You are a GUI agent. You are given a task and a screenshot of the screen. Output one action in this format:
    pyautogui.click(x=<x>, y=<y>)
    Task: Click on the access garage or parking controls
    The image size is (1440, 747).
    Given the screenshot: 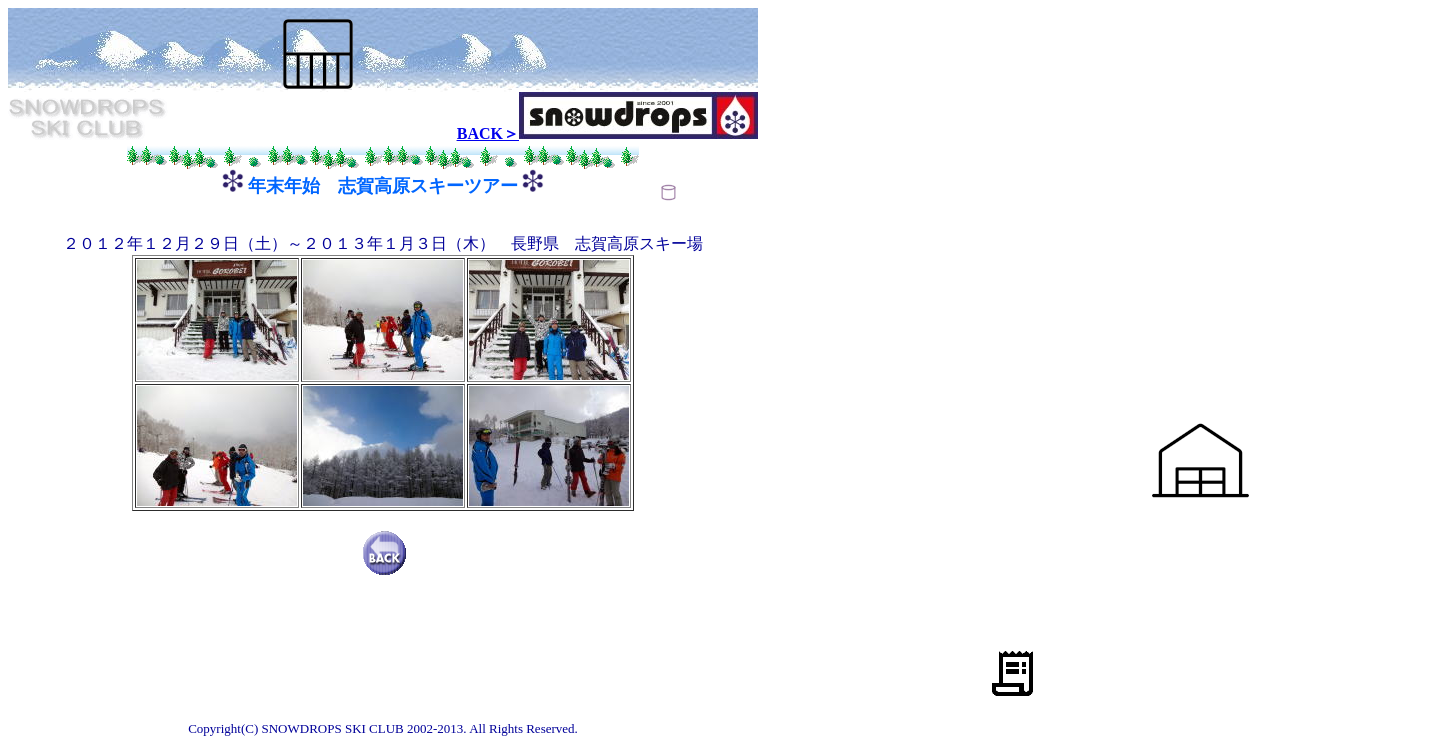 What is the action you would take?
    pyautogui.click(x=1200, y=465)
    